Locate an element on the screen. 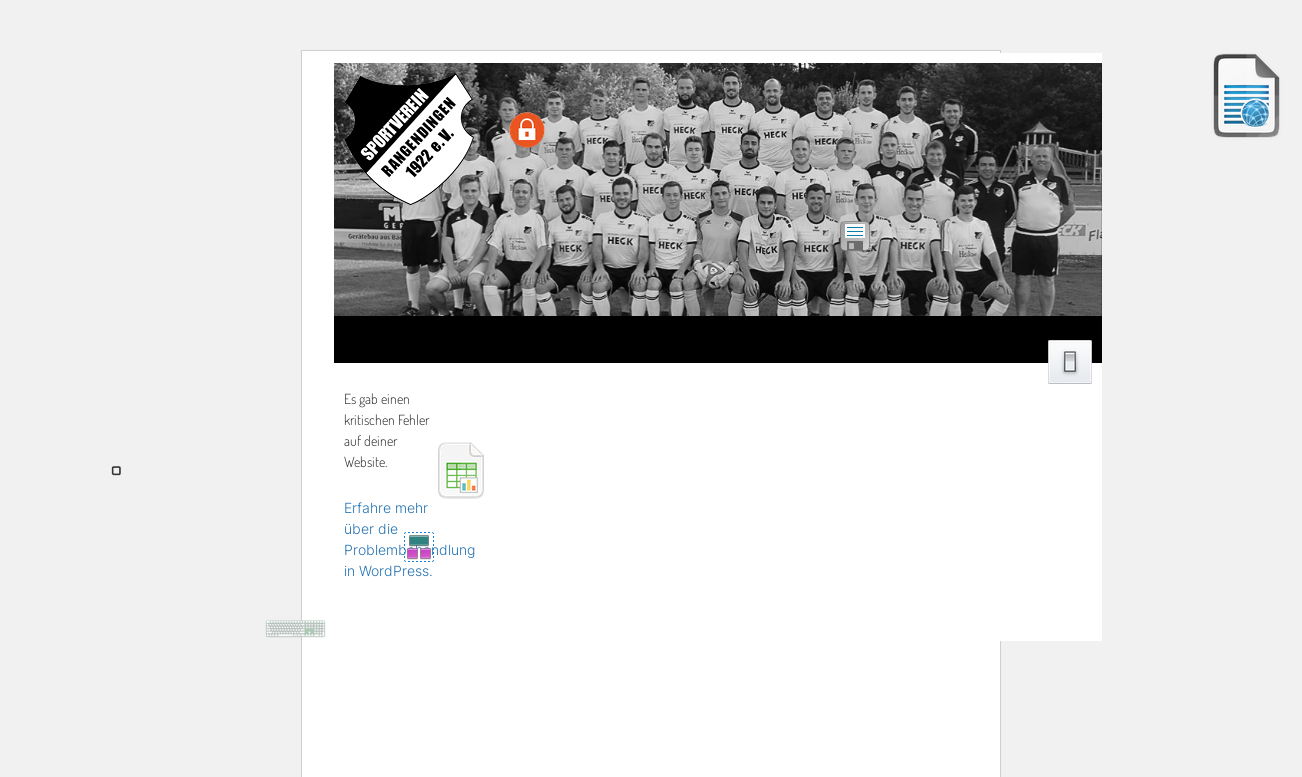 Image resolution: width=1302 pixels, height=777 pixels. access general system settings is located at coordinates (1070, 362).